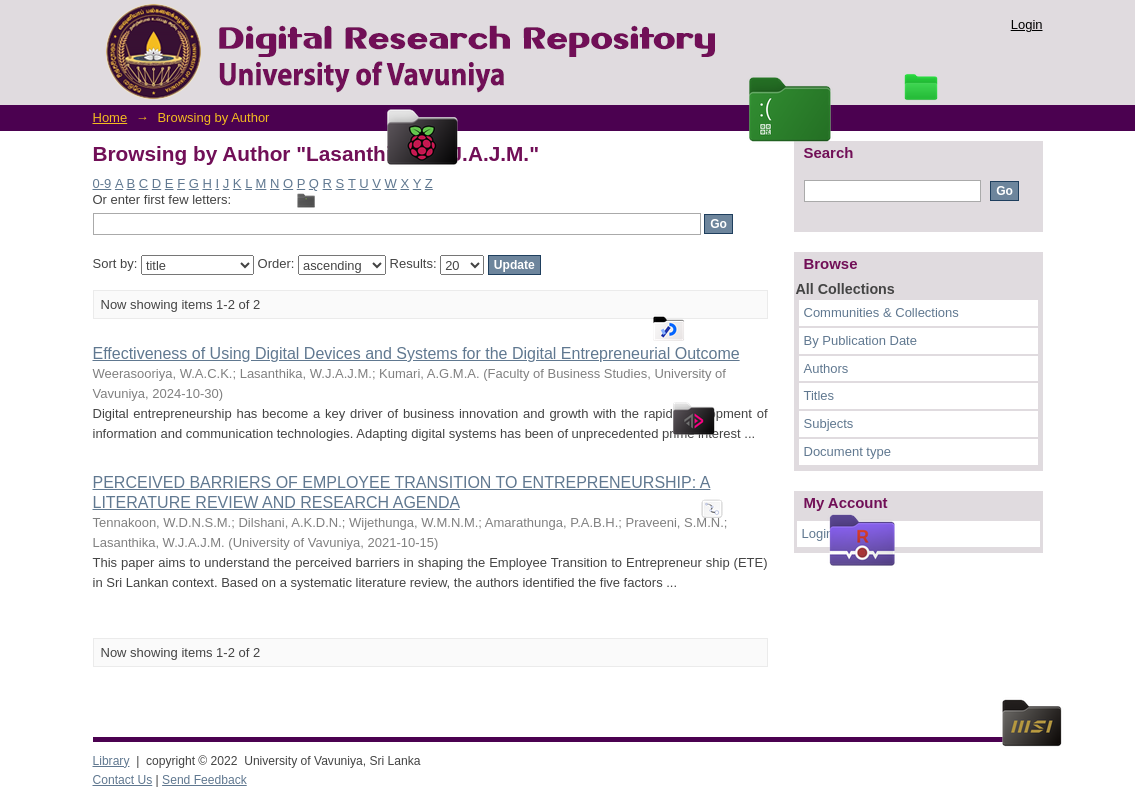  Describe the element at coordinates (789, 111) in the screenshot. I see `folder containing windows insider or beta system files` at that location.